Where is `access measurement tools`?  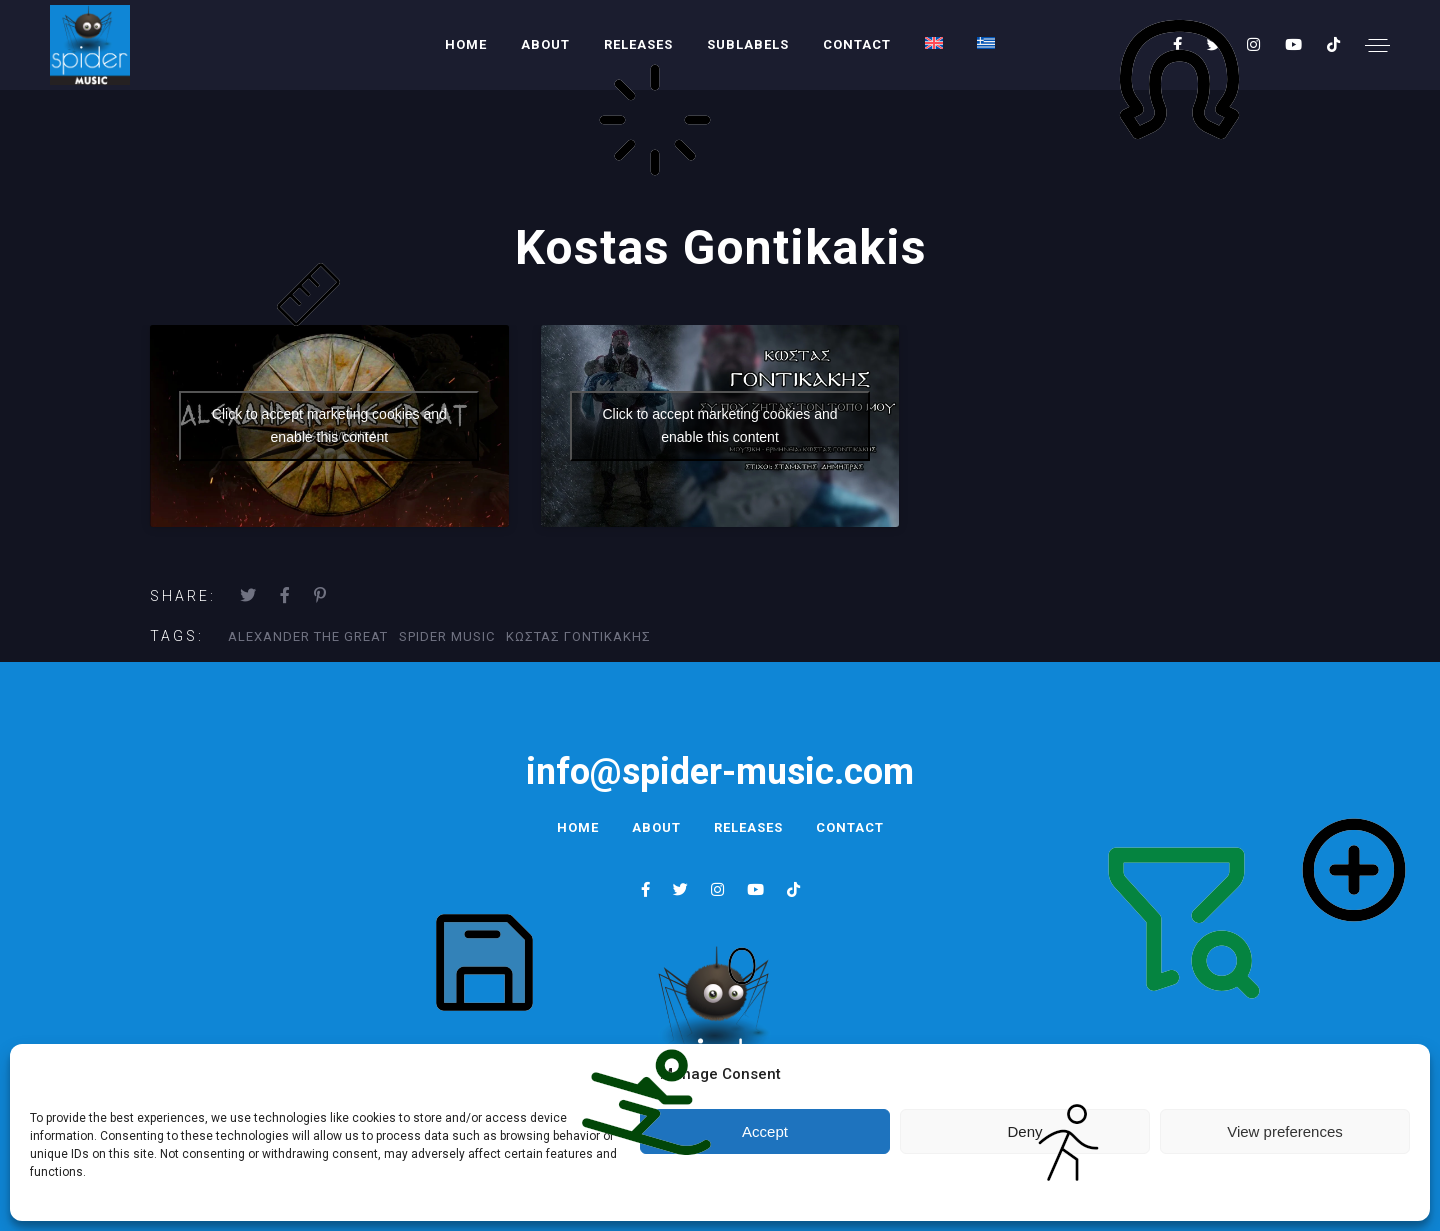
access measurement tools is located at coordinates (308, 294).